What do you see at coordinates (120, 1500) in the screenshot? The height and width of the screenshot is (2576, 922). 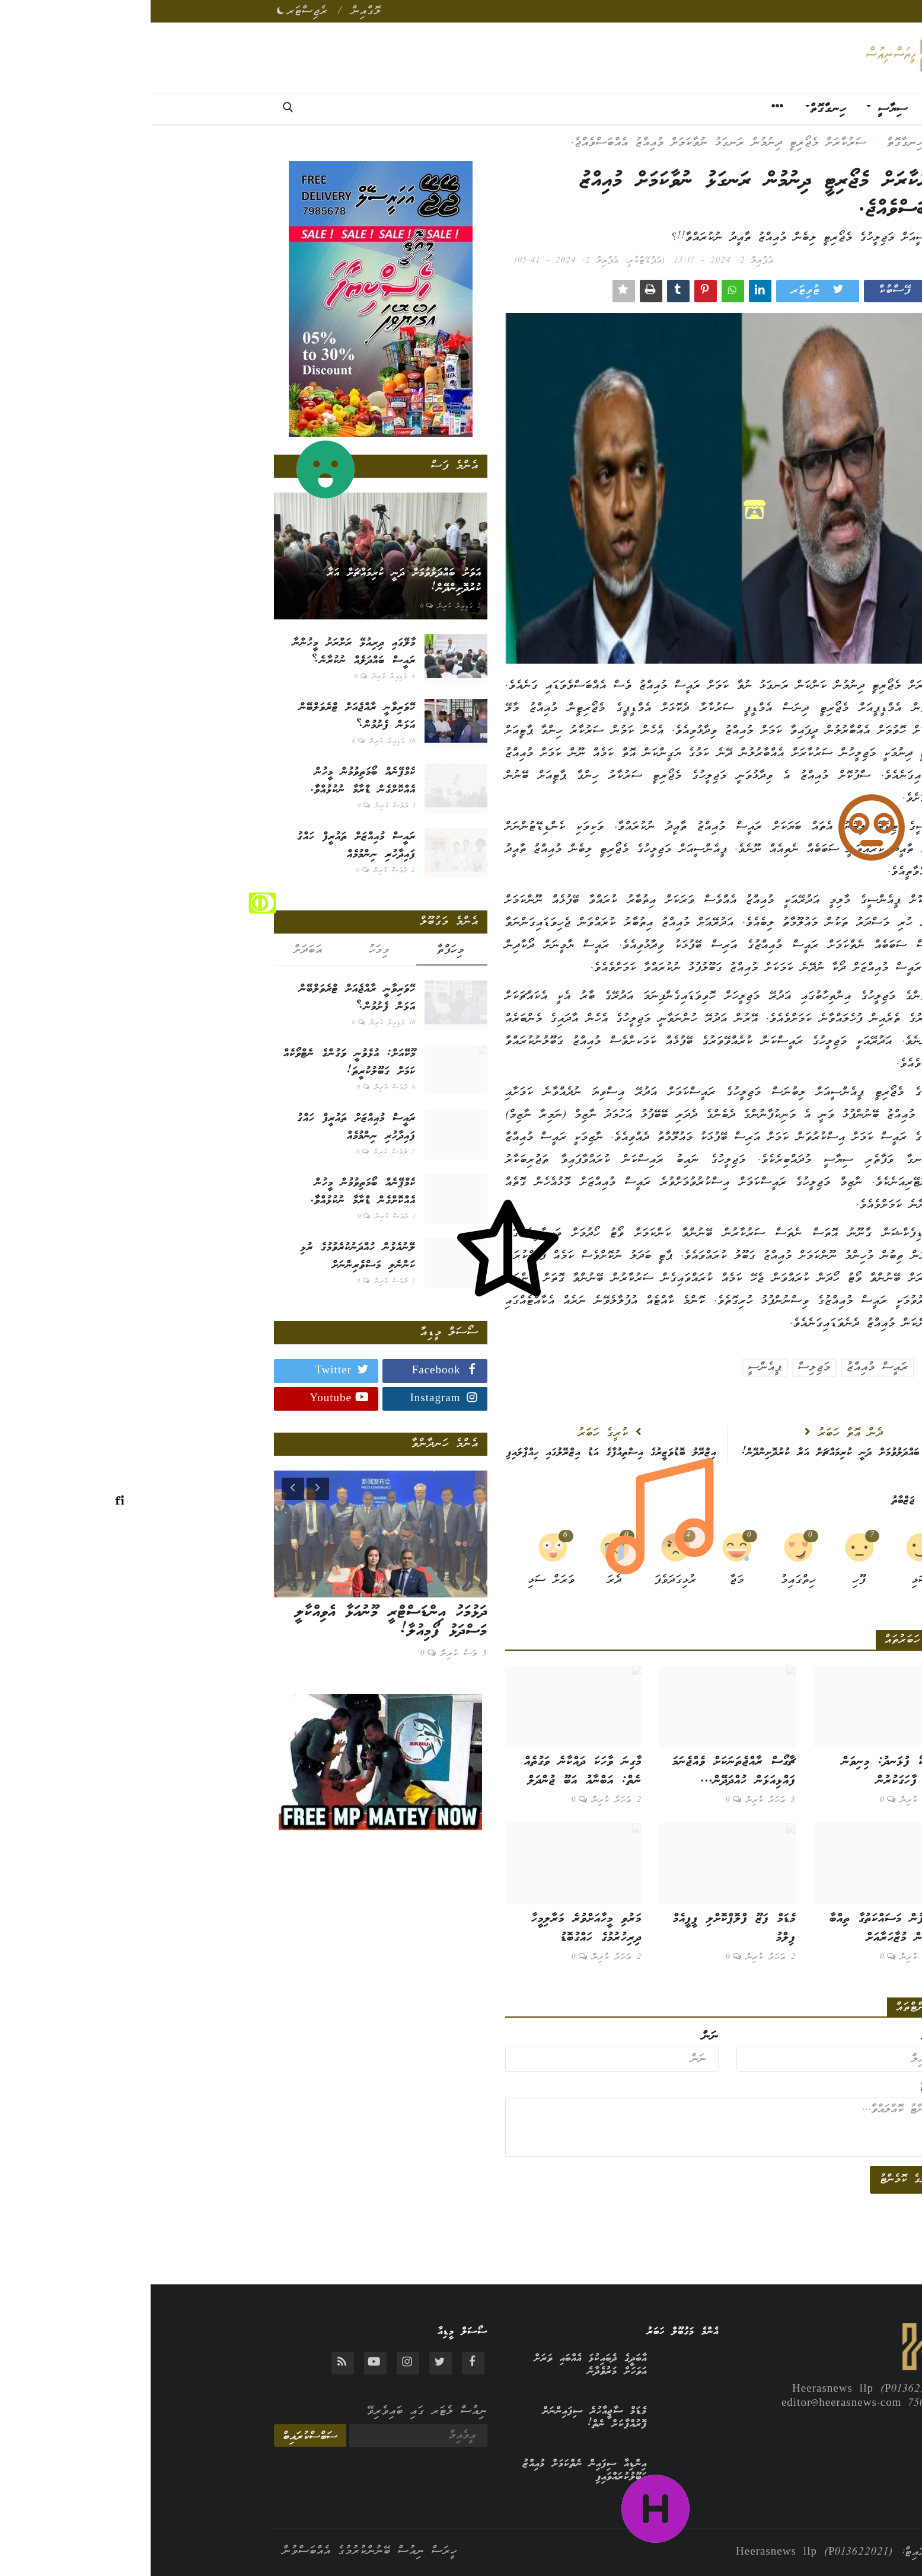 I see `fonticons brand logo` at bounding box center [120, 1500].